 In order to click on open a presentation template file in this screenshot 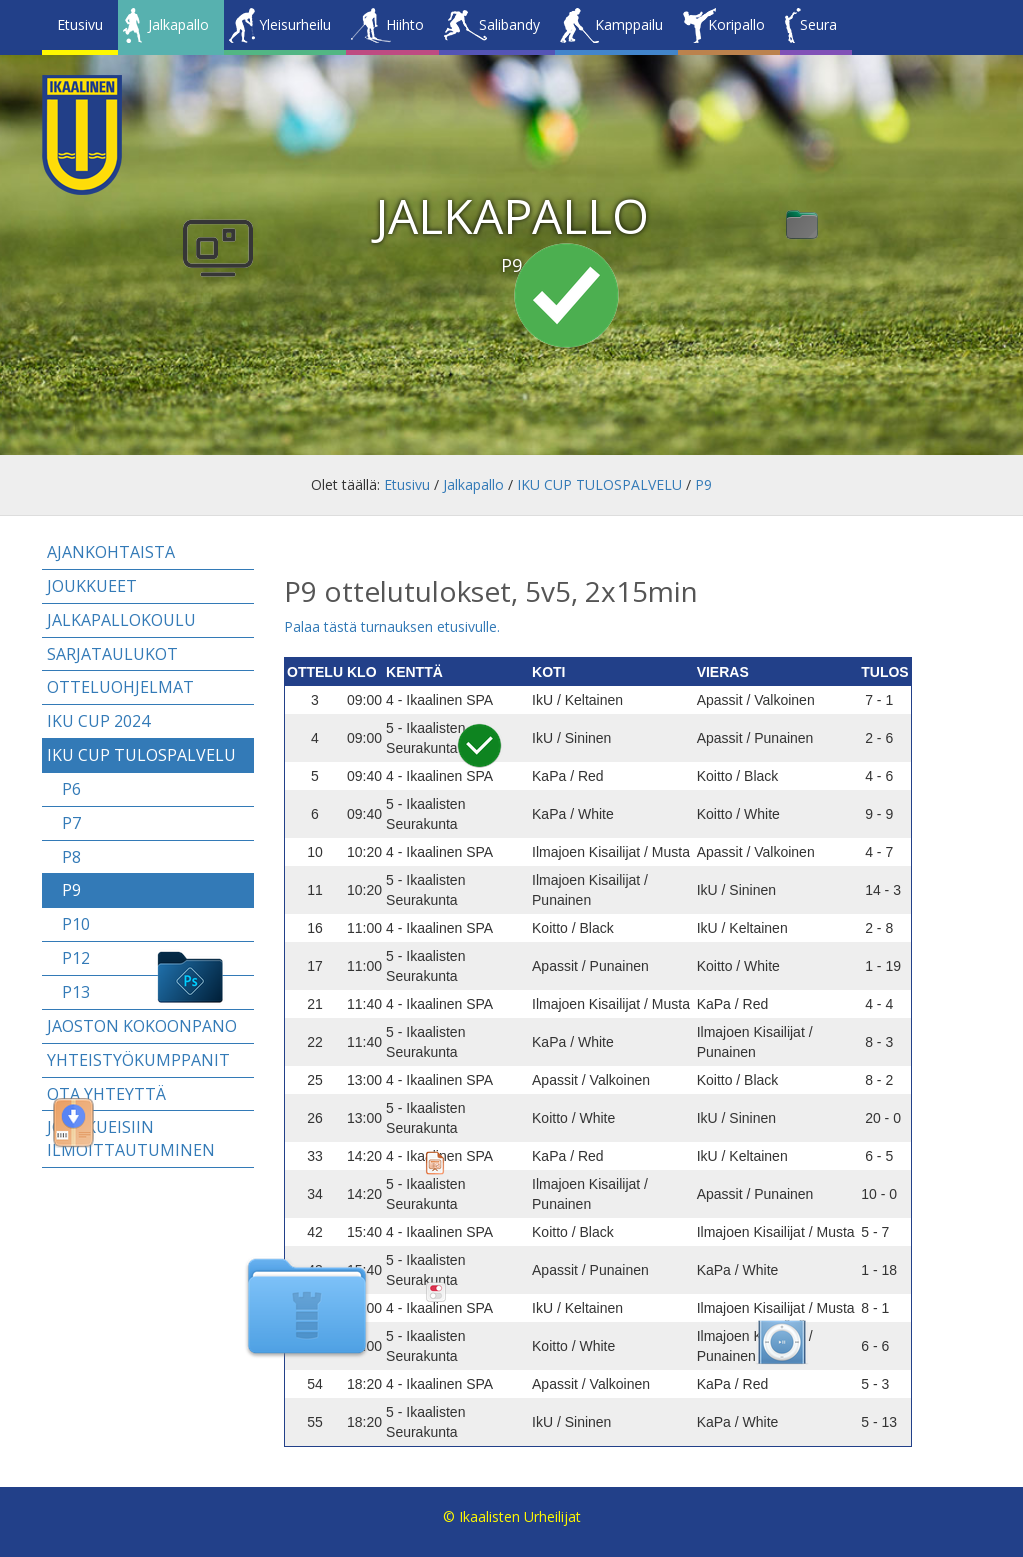, I will do `click(435, 1163)`.